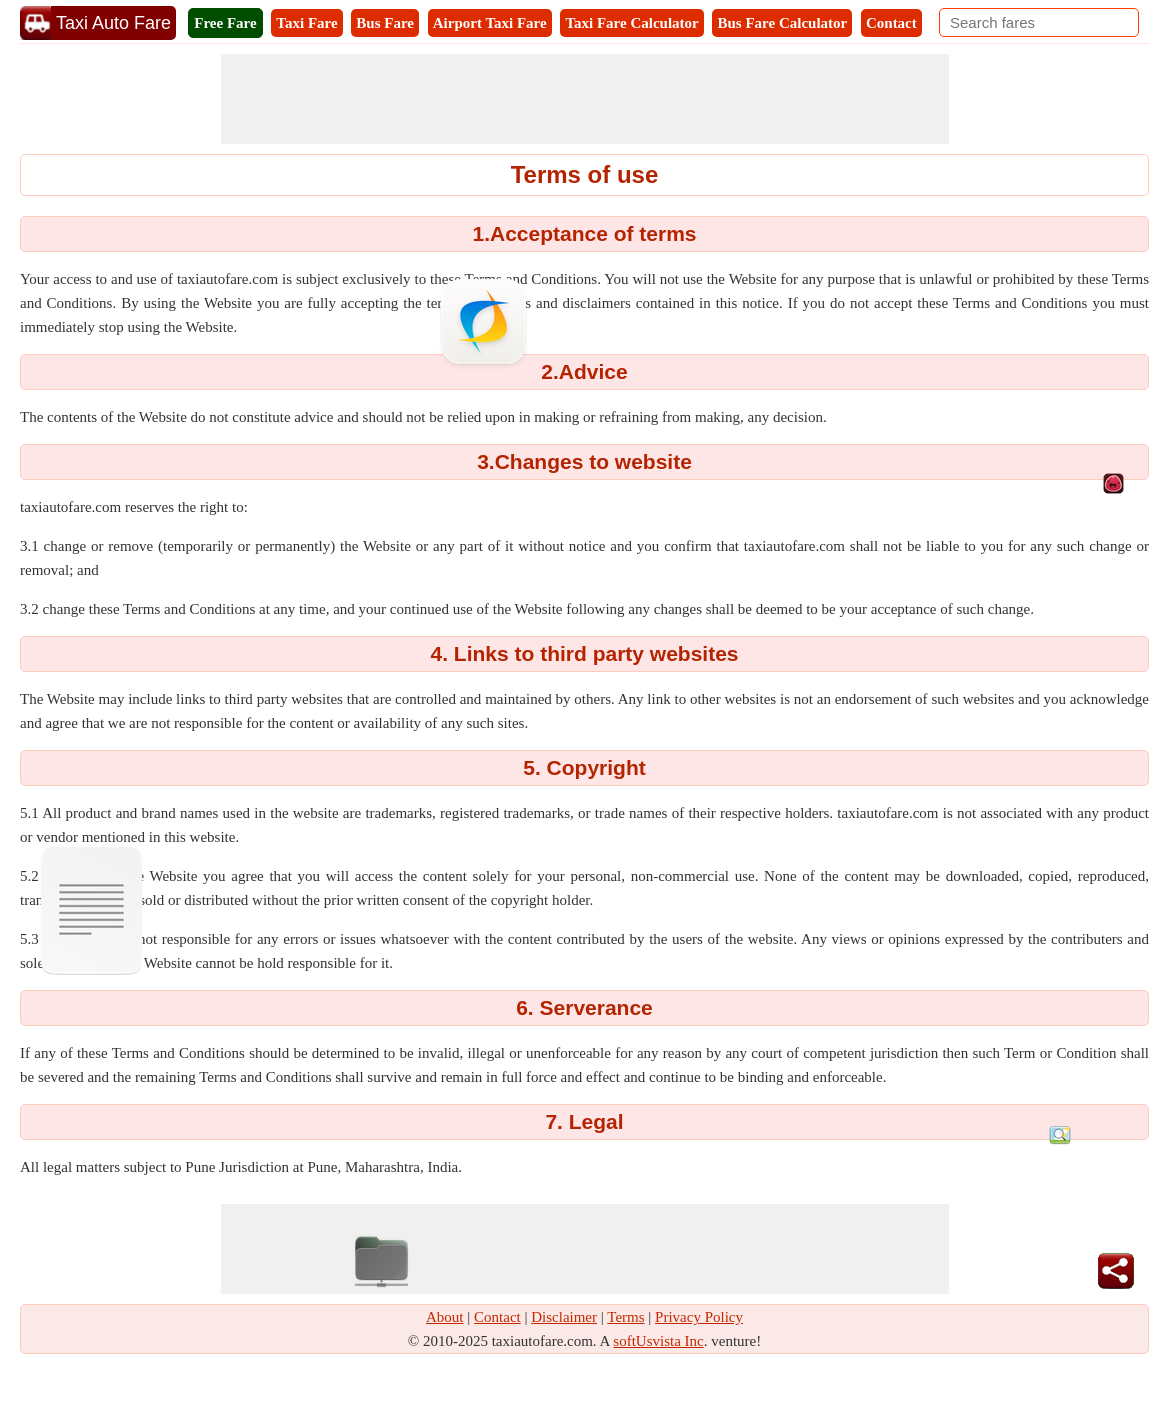 The width and height of the screenshot is (1169, 1409). I want to click on launch slime rancher game, so click(1113, 483).